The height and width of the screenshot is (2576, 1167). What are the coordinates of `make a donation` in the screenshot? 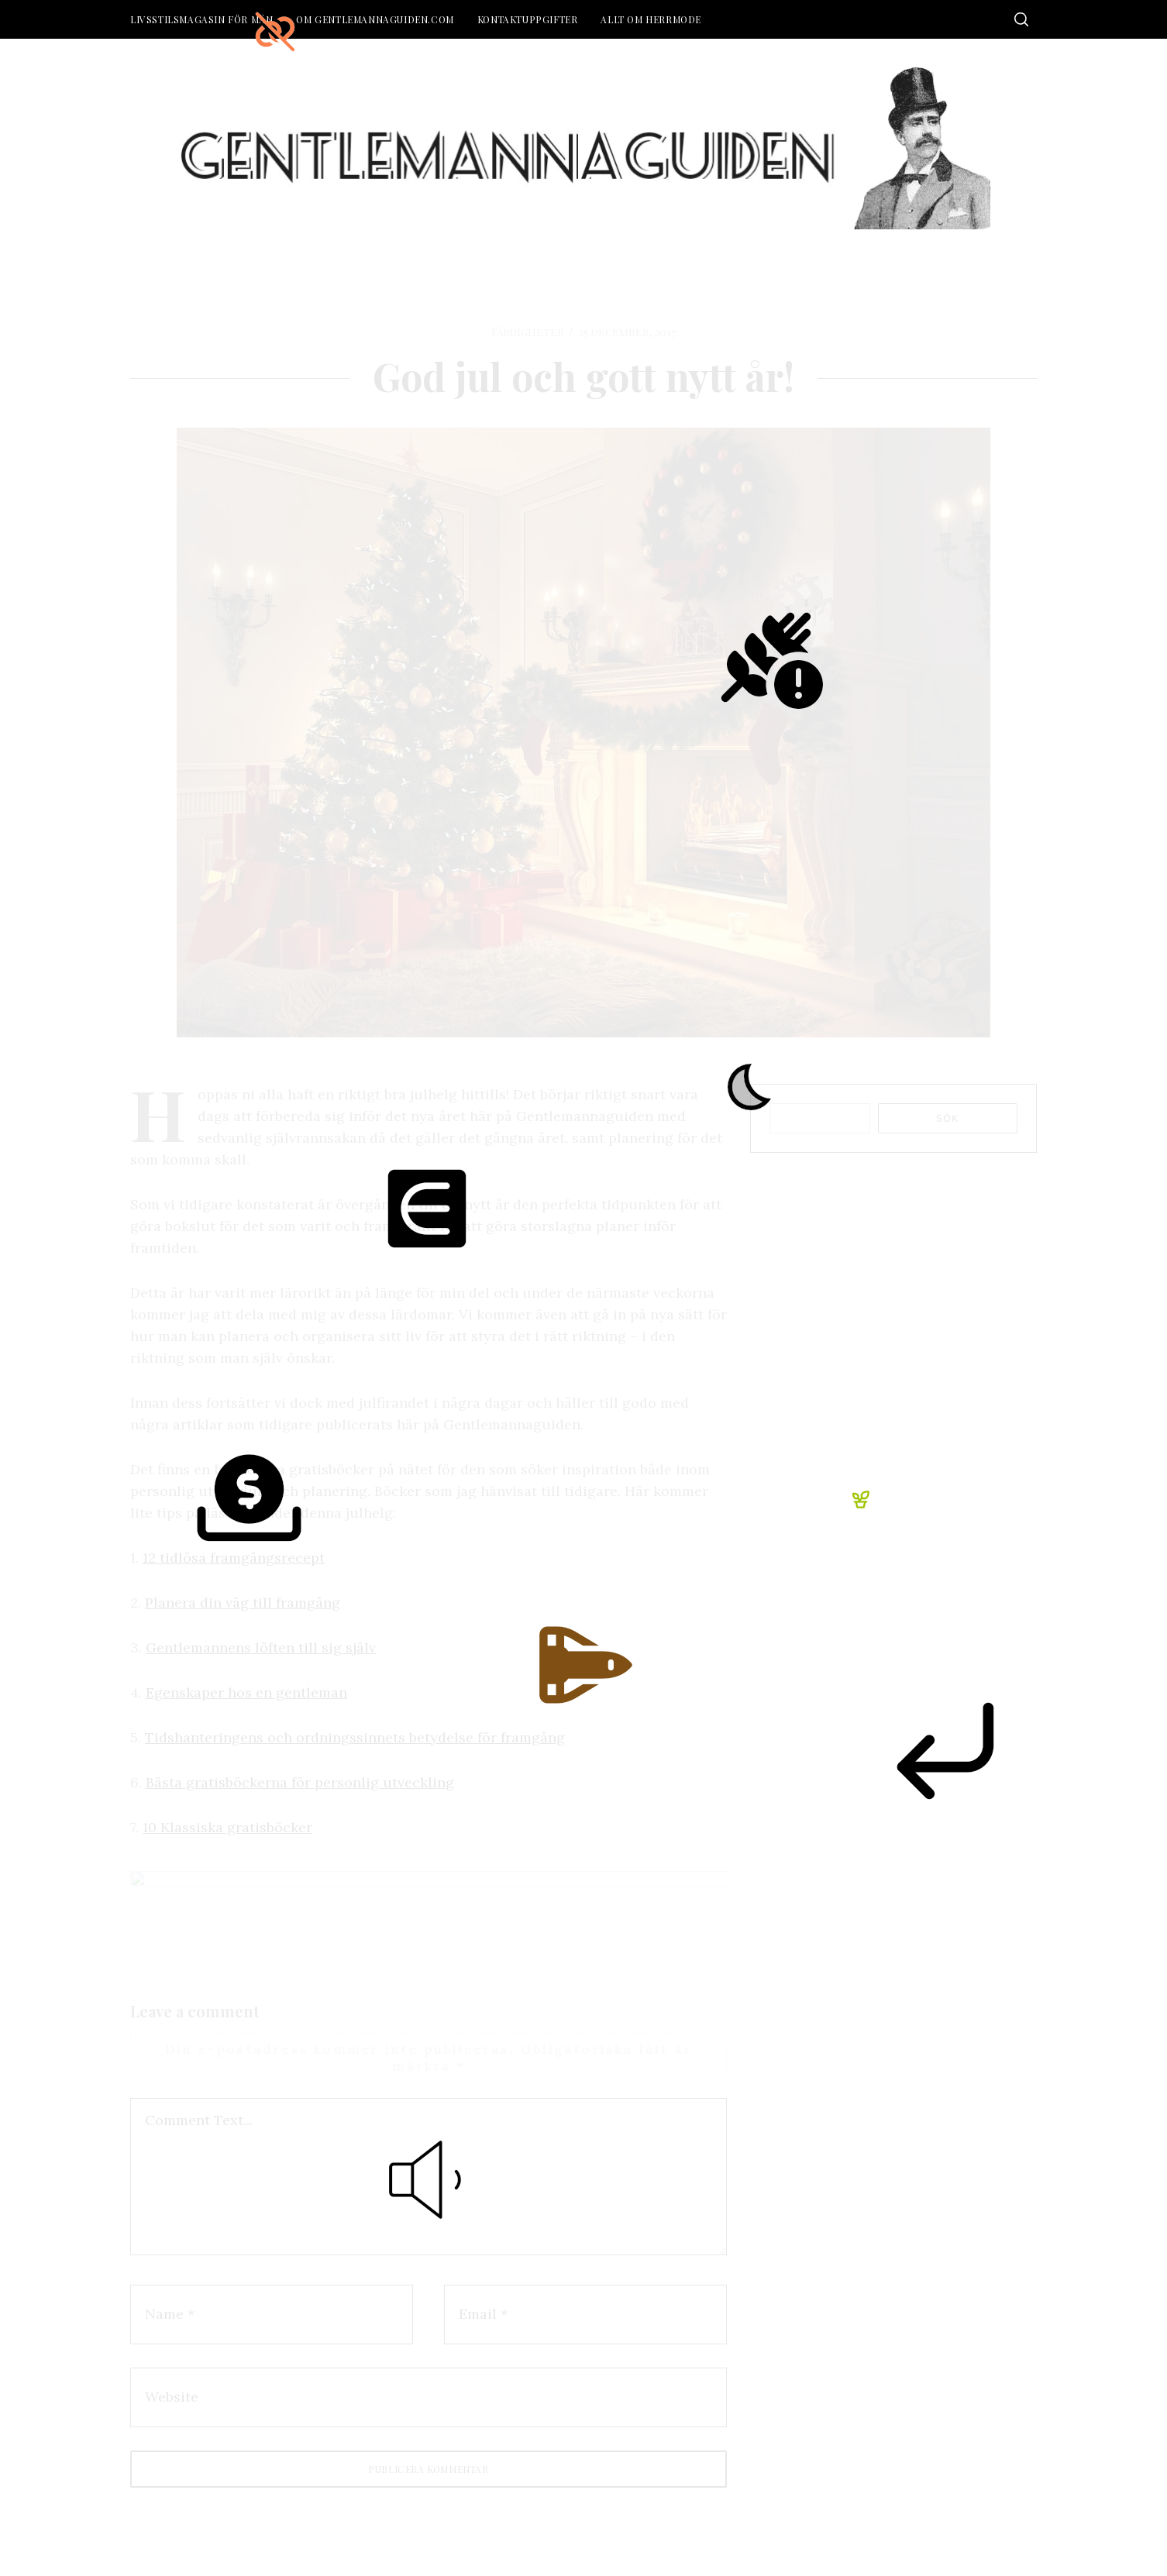 It's located at (249, 1494).